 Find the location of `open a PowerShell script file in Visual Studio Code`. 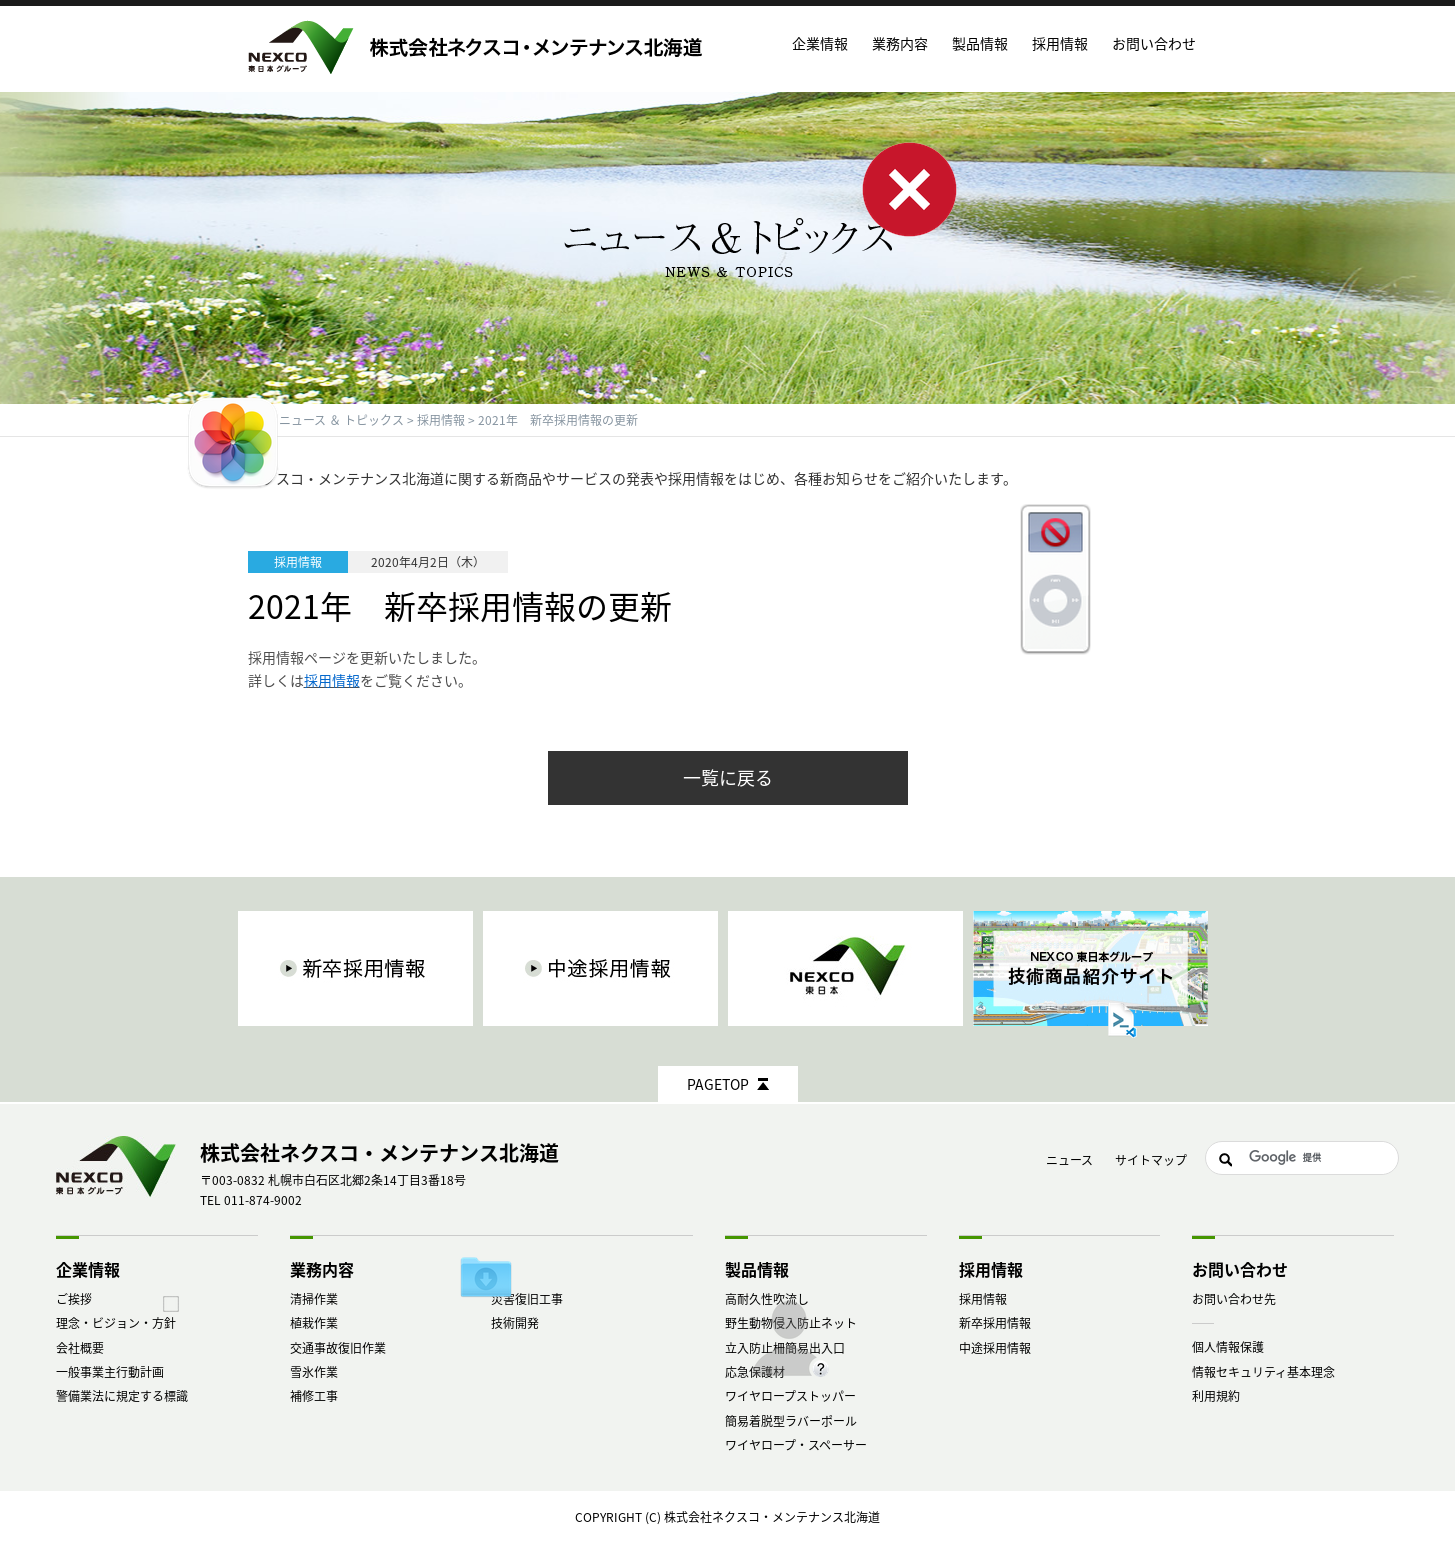

open a PowerShell script file in Visual Studio Code is located at coordinates (1121, 1020).